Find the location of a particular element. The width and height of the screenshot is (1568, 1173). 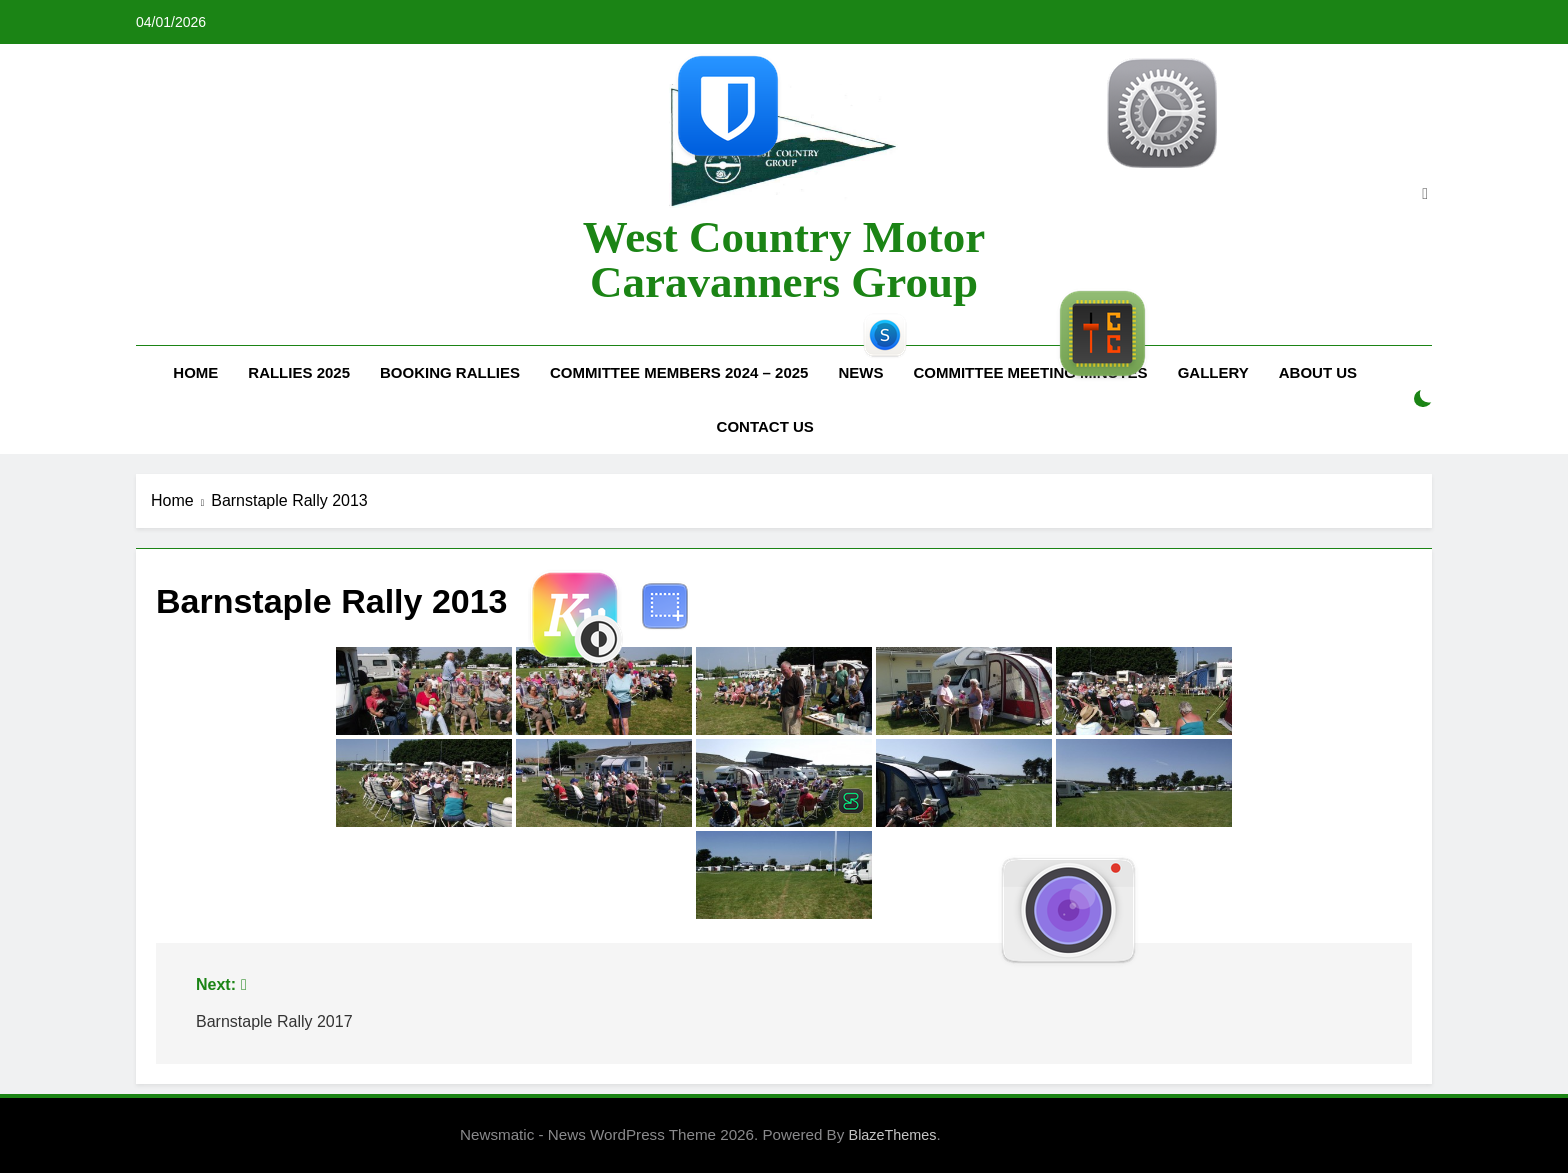

take a screenshot is located at coordinates (665, 606).